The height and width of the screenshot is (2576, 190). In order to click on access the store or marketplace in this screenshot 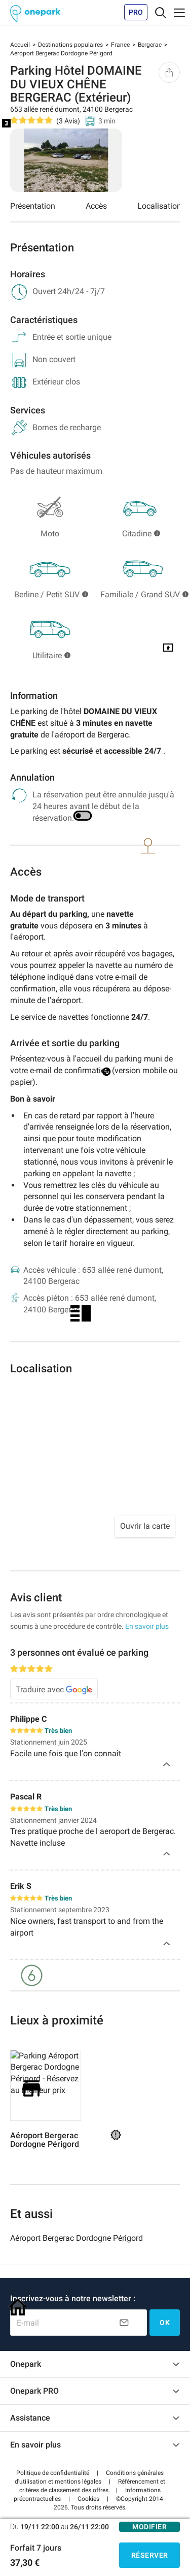, I will do `click(31, 2088)`.